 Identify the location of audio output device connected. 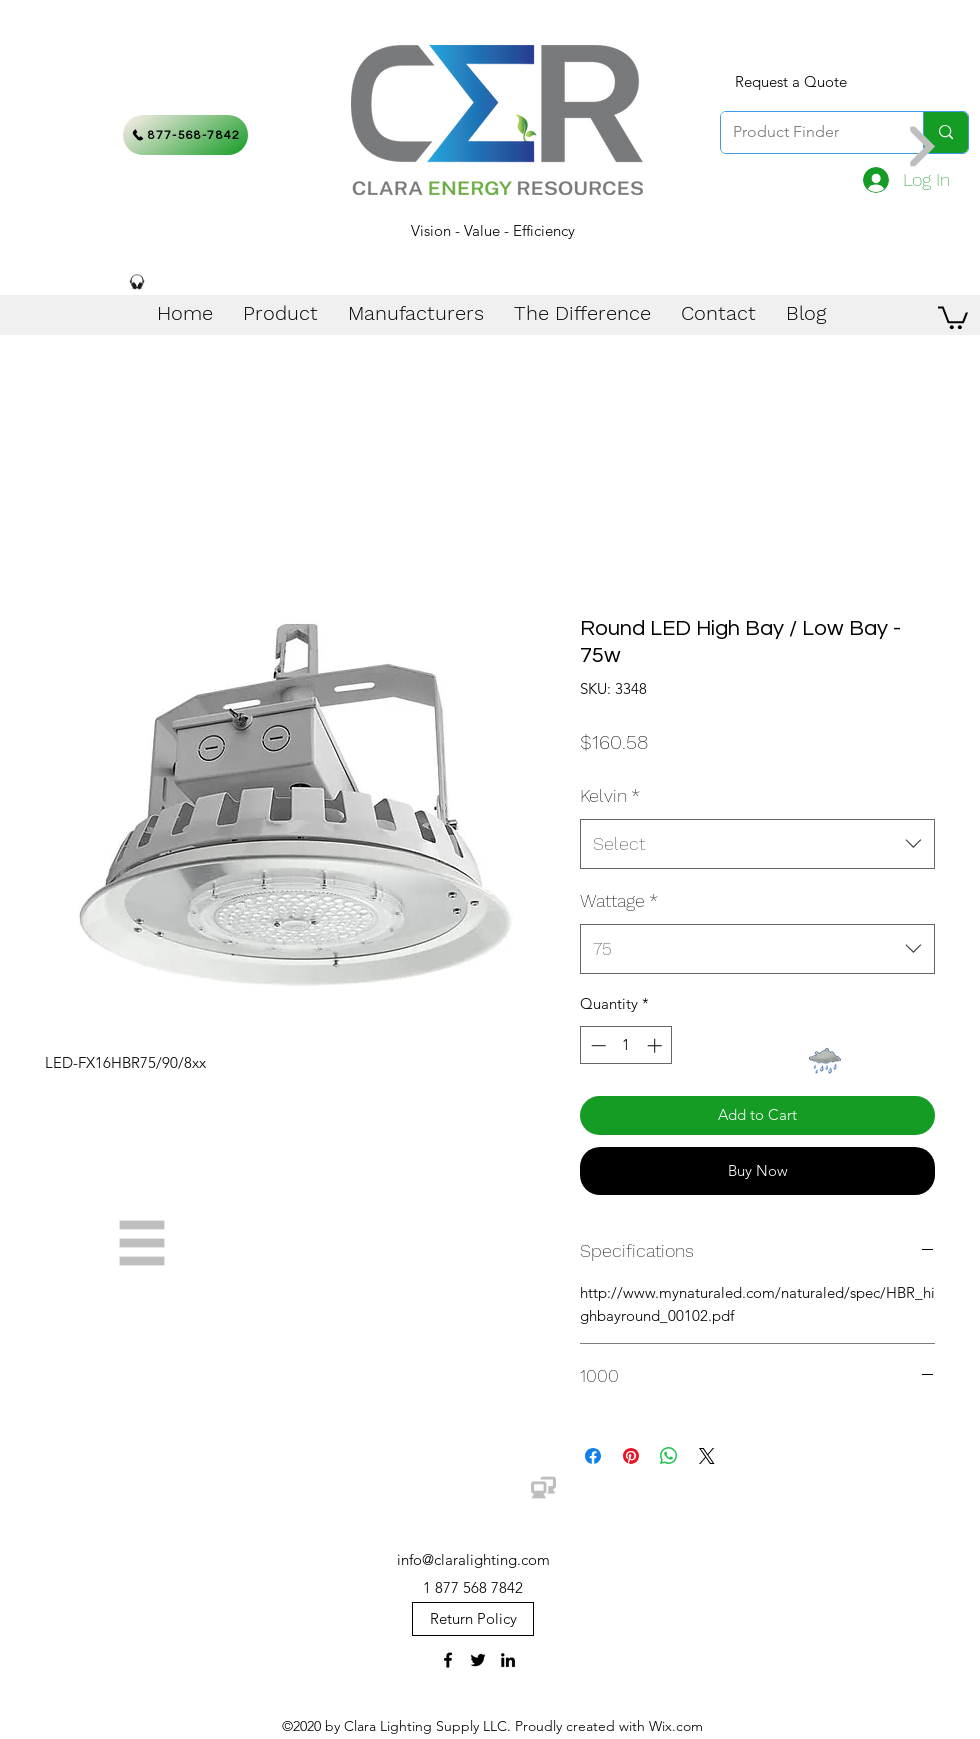
(137, 282).